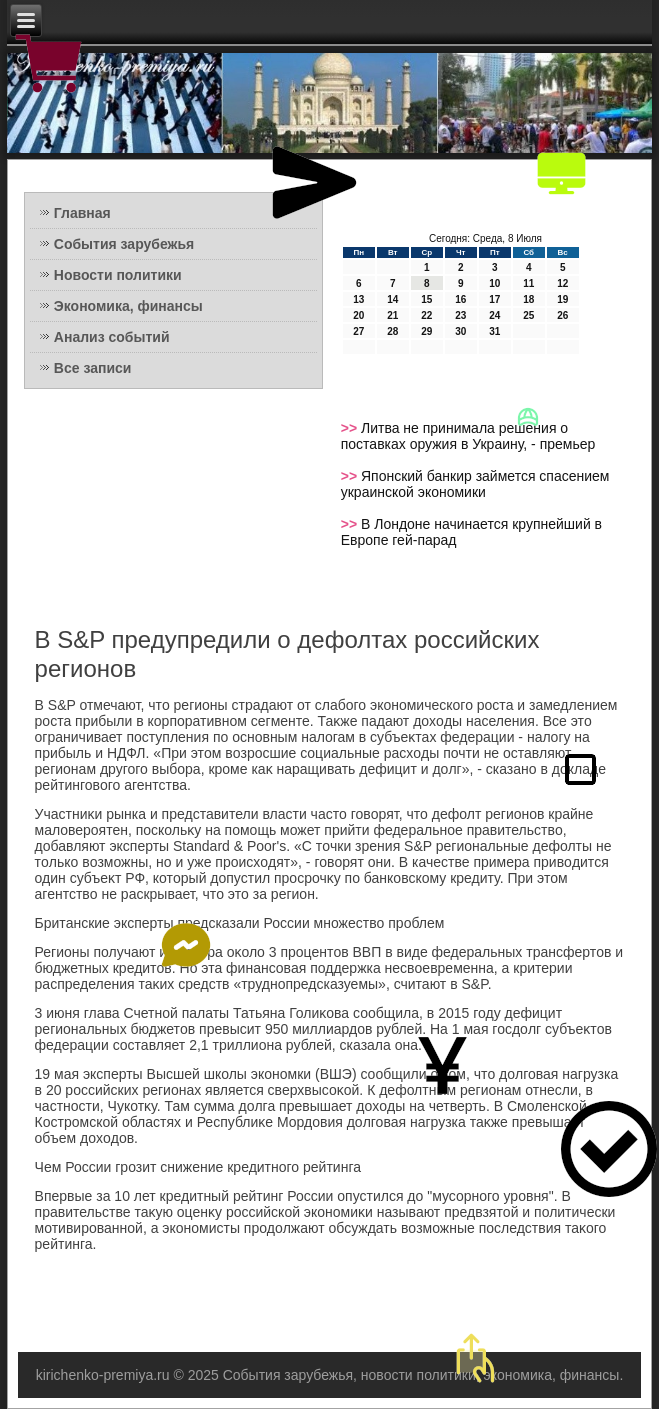 Image resolution: width=659 pixels, height=1409 pixels. What do you see at coordinates (186, 945) in the screenshot?
I see `open Facebook Messenger` at bounding box center [186, 945].